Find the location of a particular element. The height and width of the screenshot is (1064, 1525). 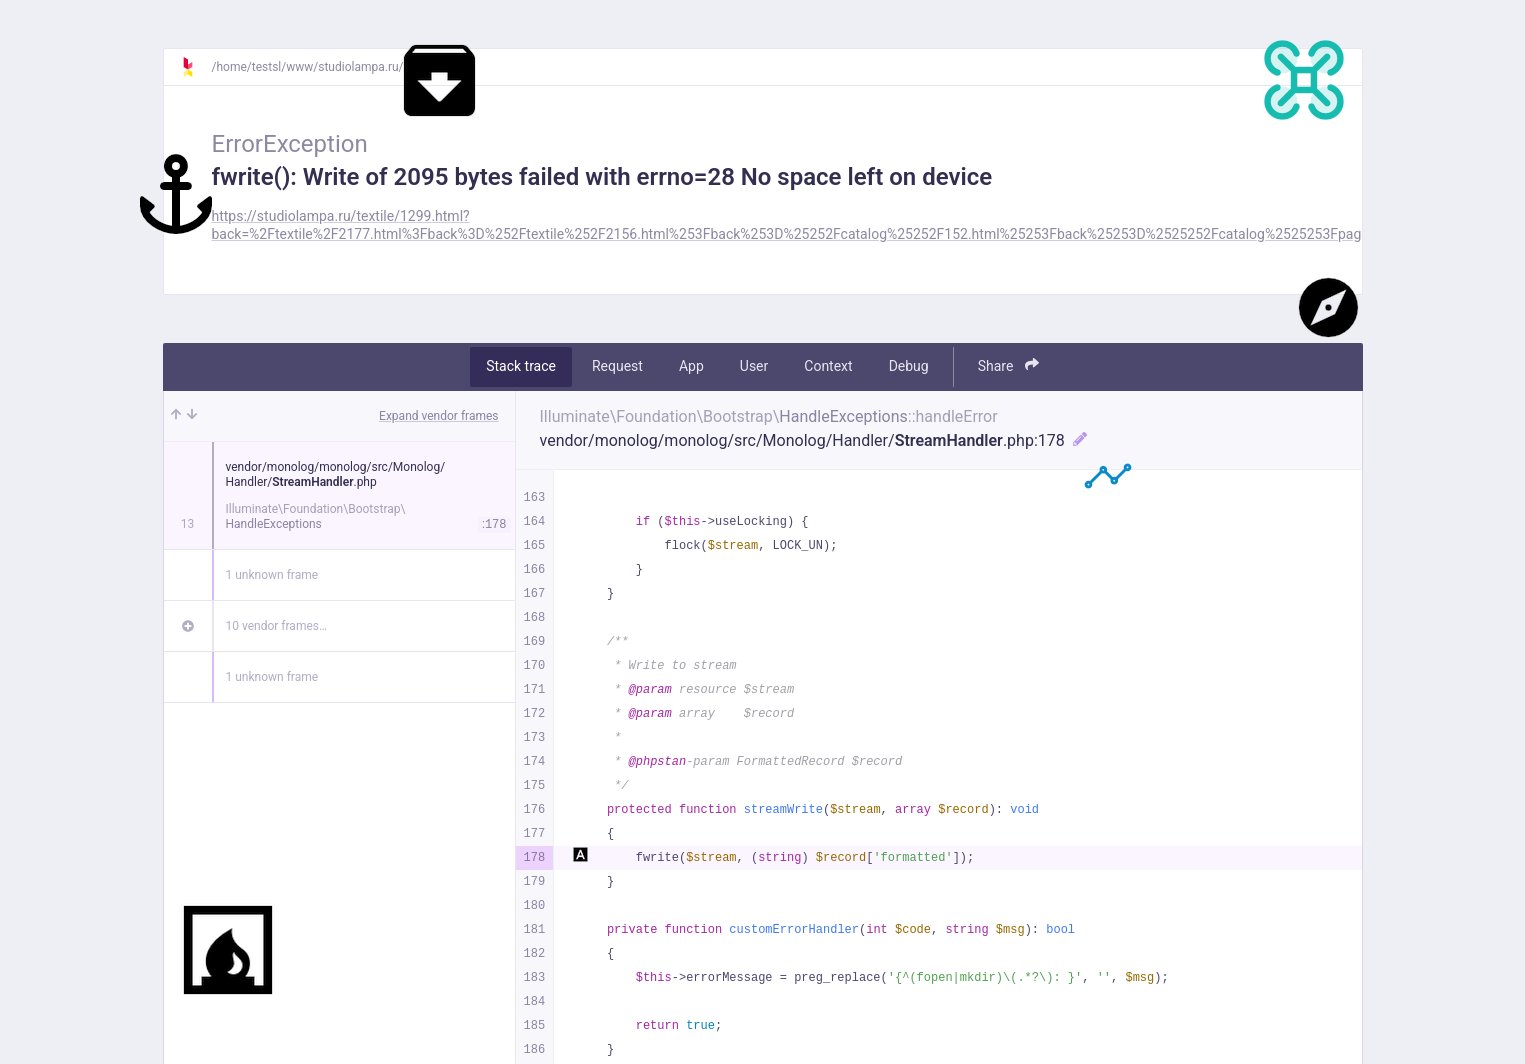

view analytics and statistics is located at coordinates (1108, 476).